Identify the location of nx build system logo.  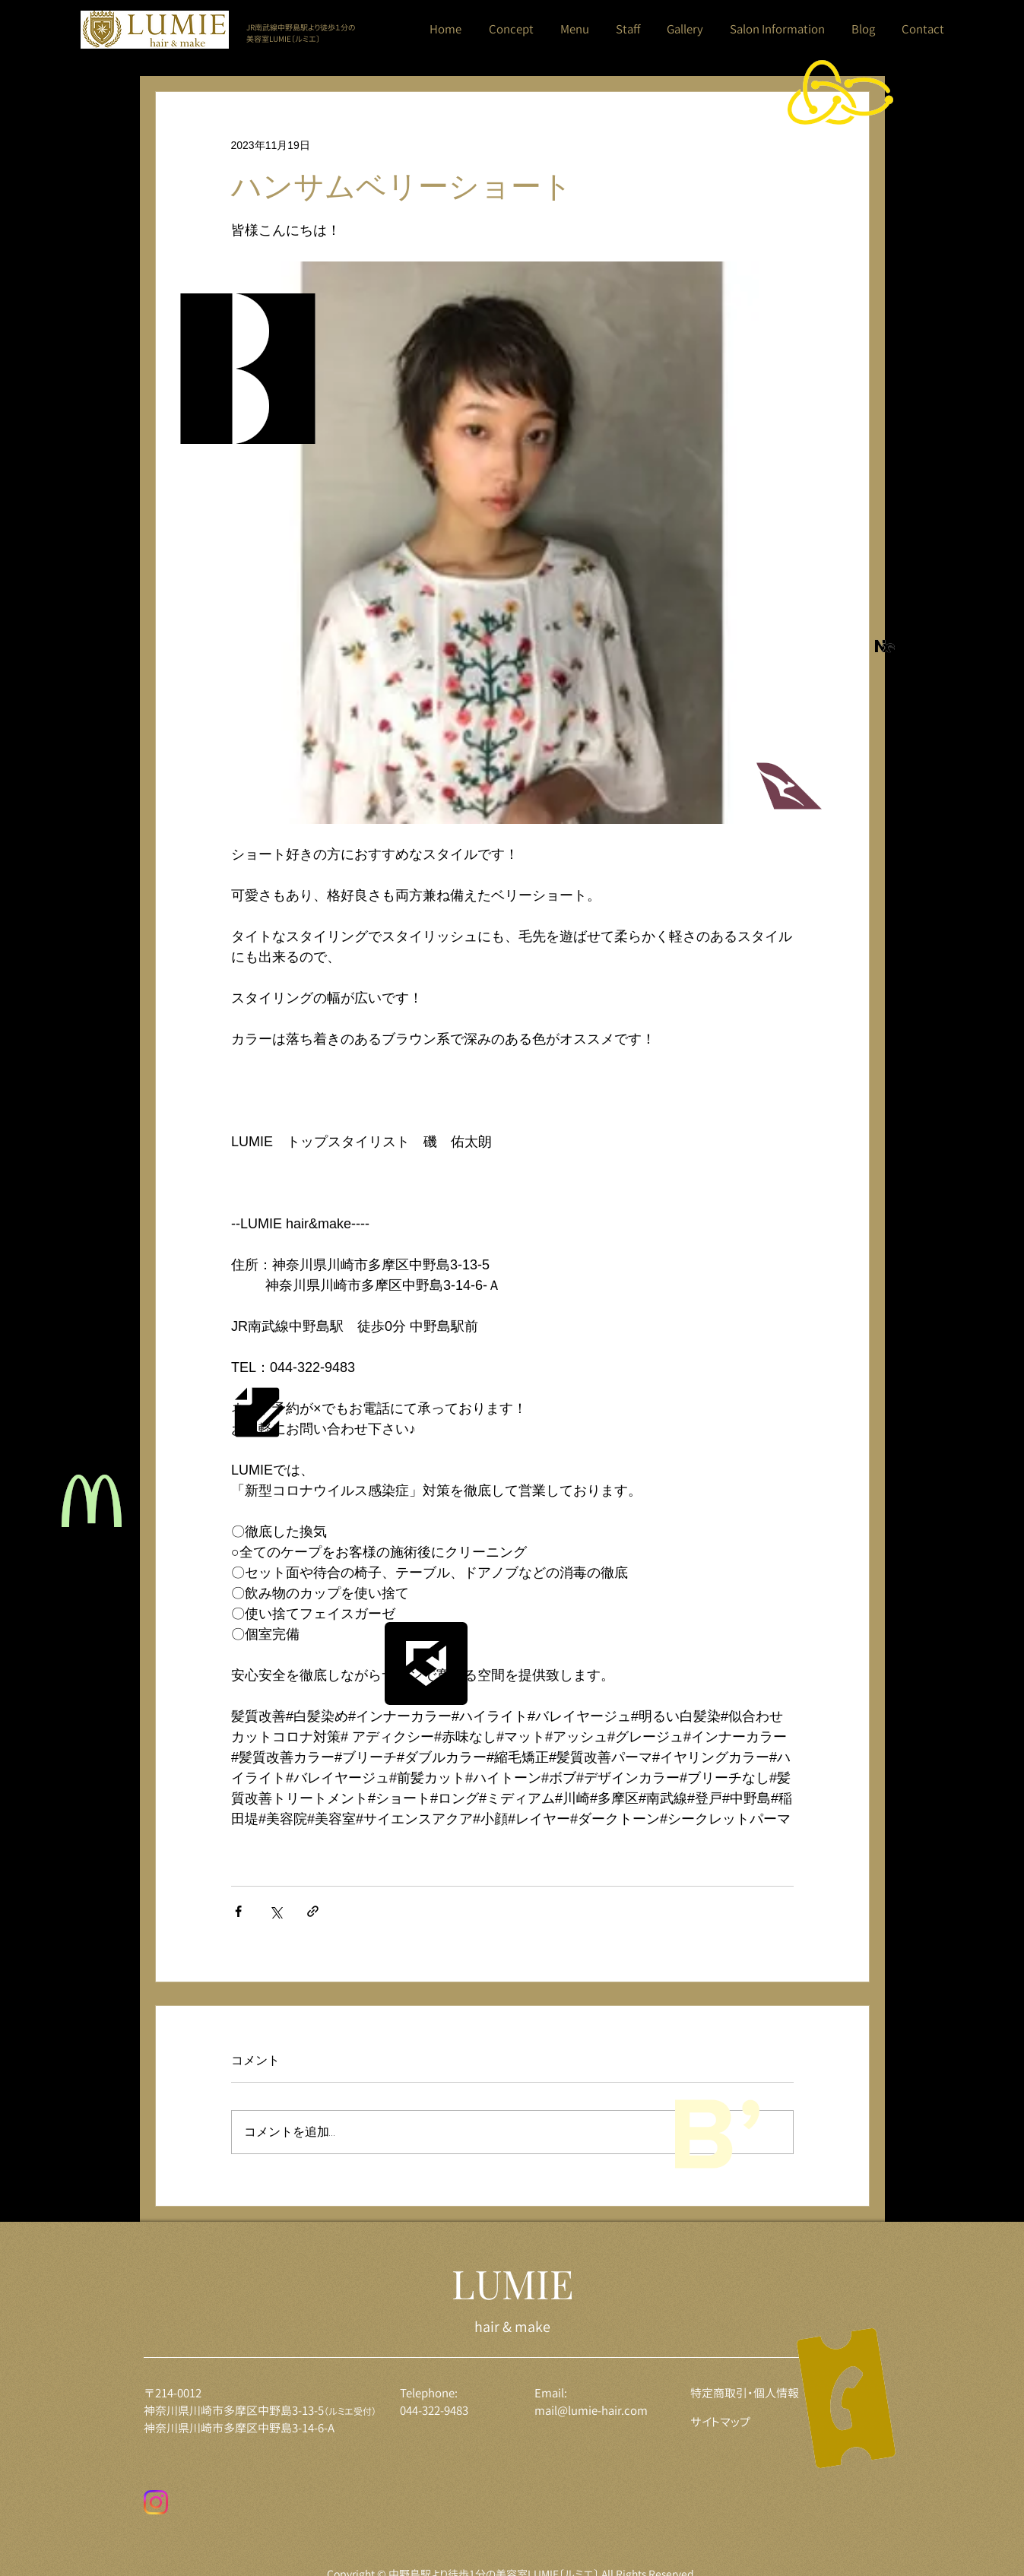
(885, 646).